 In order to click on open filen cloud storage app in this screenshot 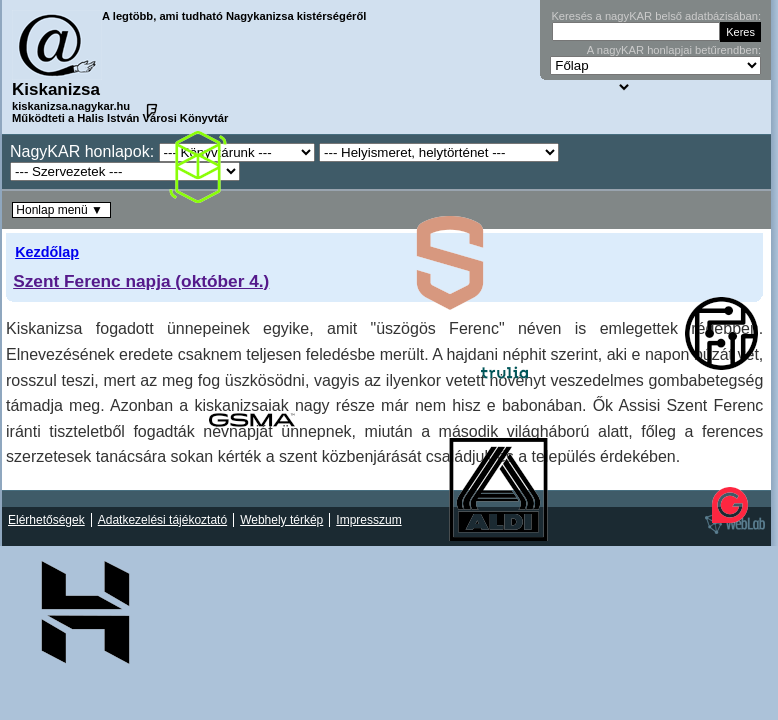, I will do `click(721, 333)`.